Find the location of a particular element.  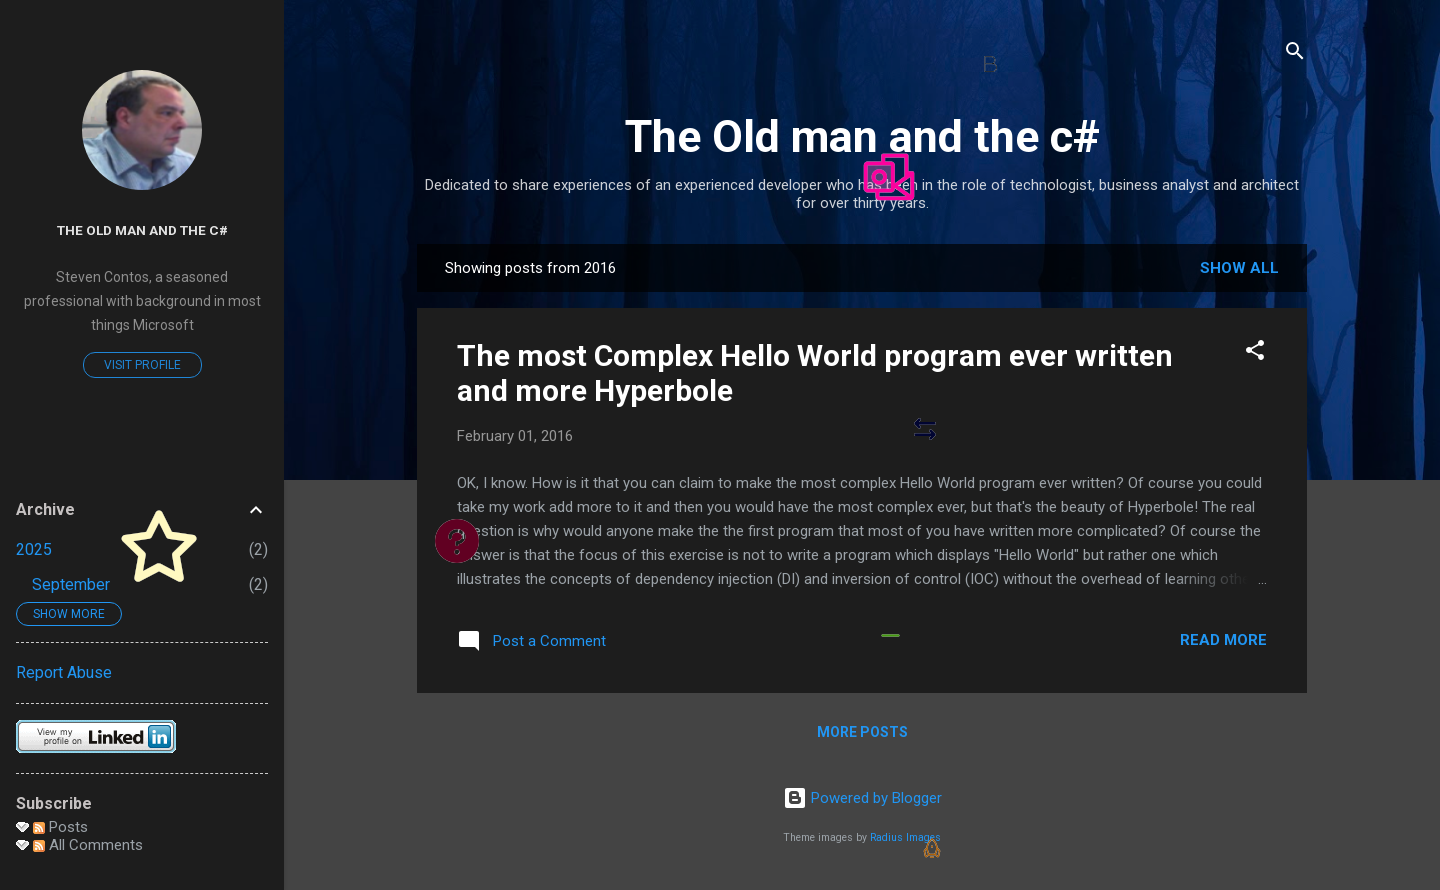

access help or support is located at coordinates (457, 541).